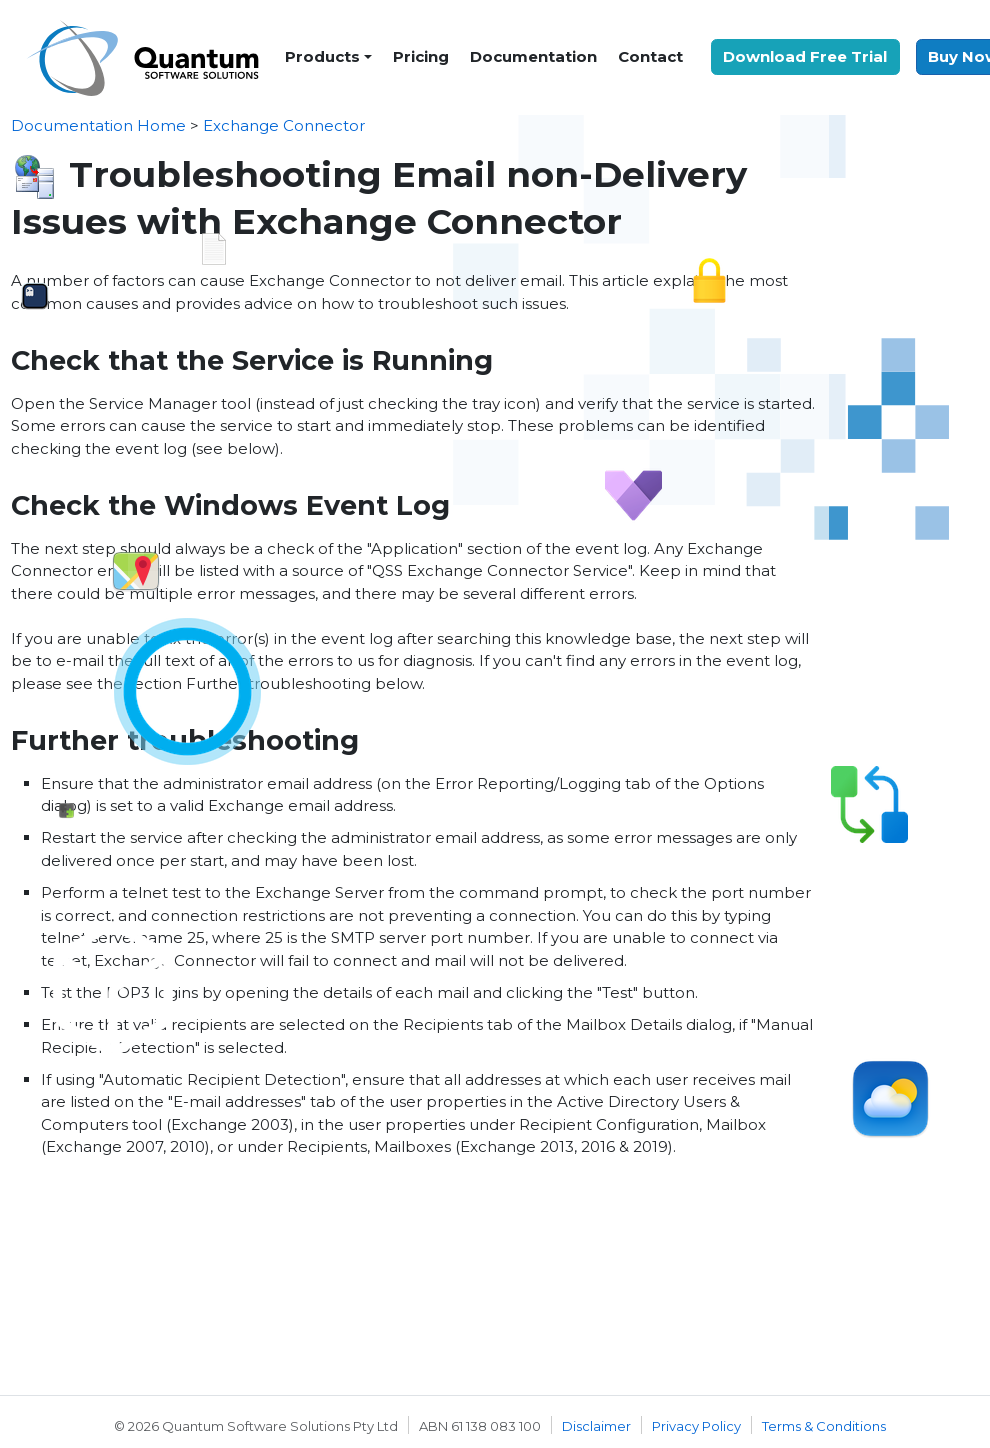  What do you see at coordinates (633, 495) in the screenshot?
I see `open Microsoft Kaizala service app` at bounding box center [633, 495].